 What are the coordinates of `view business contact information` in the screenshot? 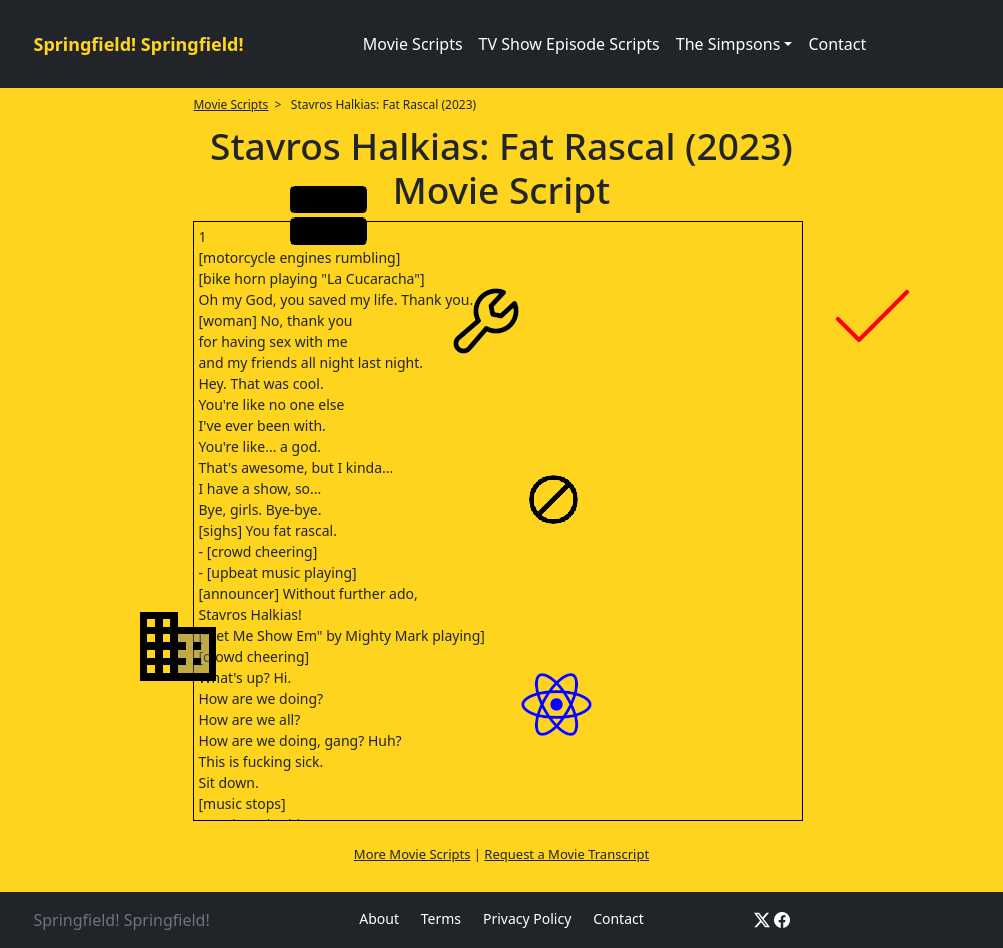 It's located at (178, 646).